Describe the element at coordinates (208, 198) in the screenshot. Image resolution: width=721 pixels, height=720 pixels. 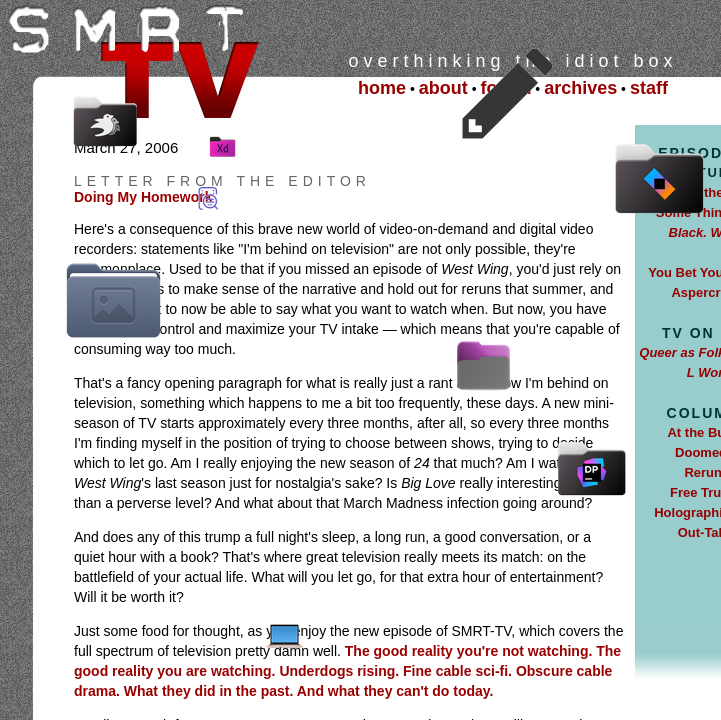
I see `open the system log viewer app` at that location.